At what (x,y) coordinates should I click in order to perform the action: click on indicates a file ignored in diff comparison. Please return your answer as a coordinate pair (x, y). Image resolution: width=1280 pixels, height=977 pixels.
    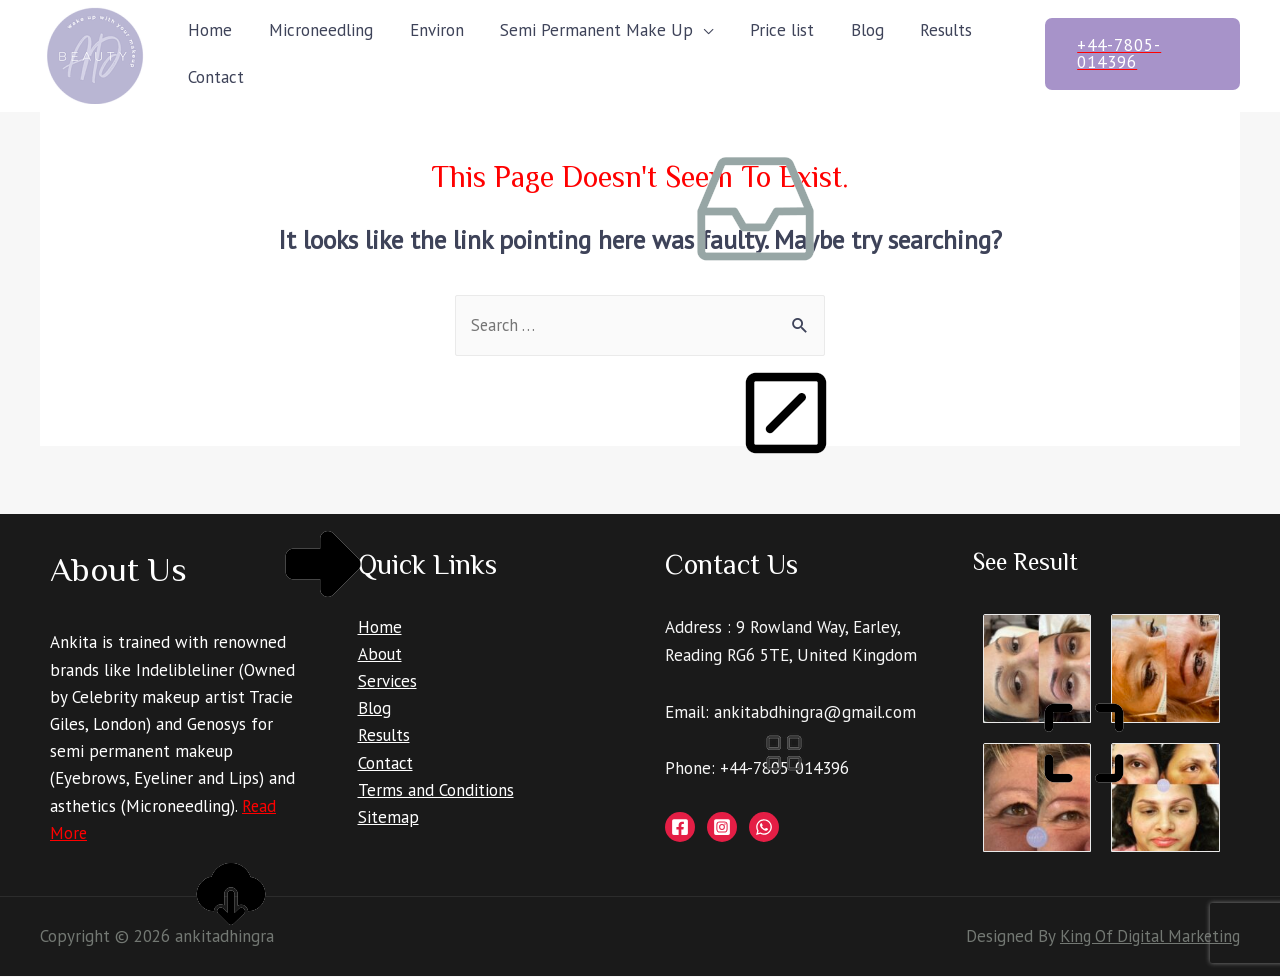
    Looking at the image, I should click on (786, 413).